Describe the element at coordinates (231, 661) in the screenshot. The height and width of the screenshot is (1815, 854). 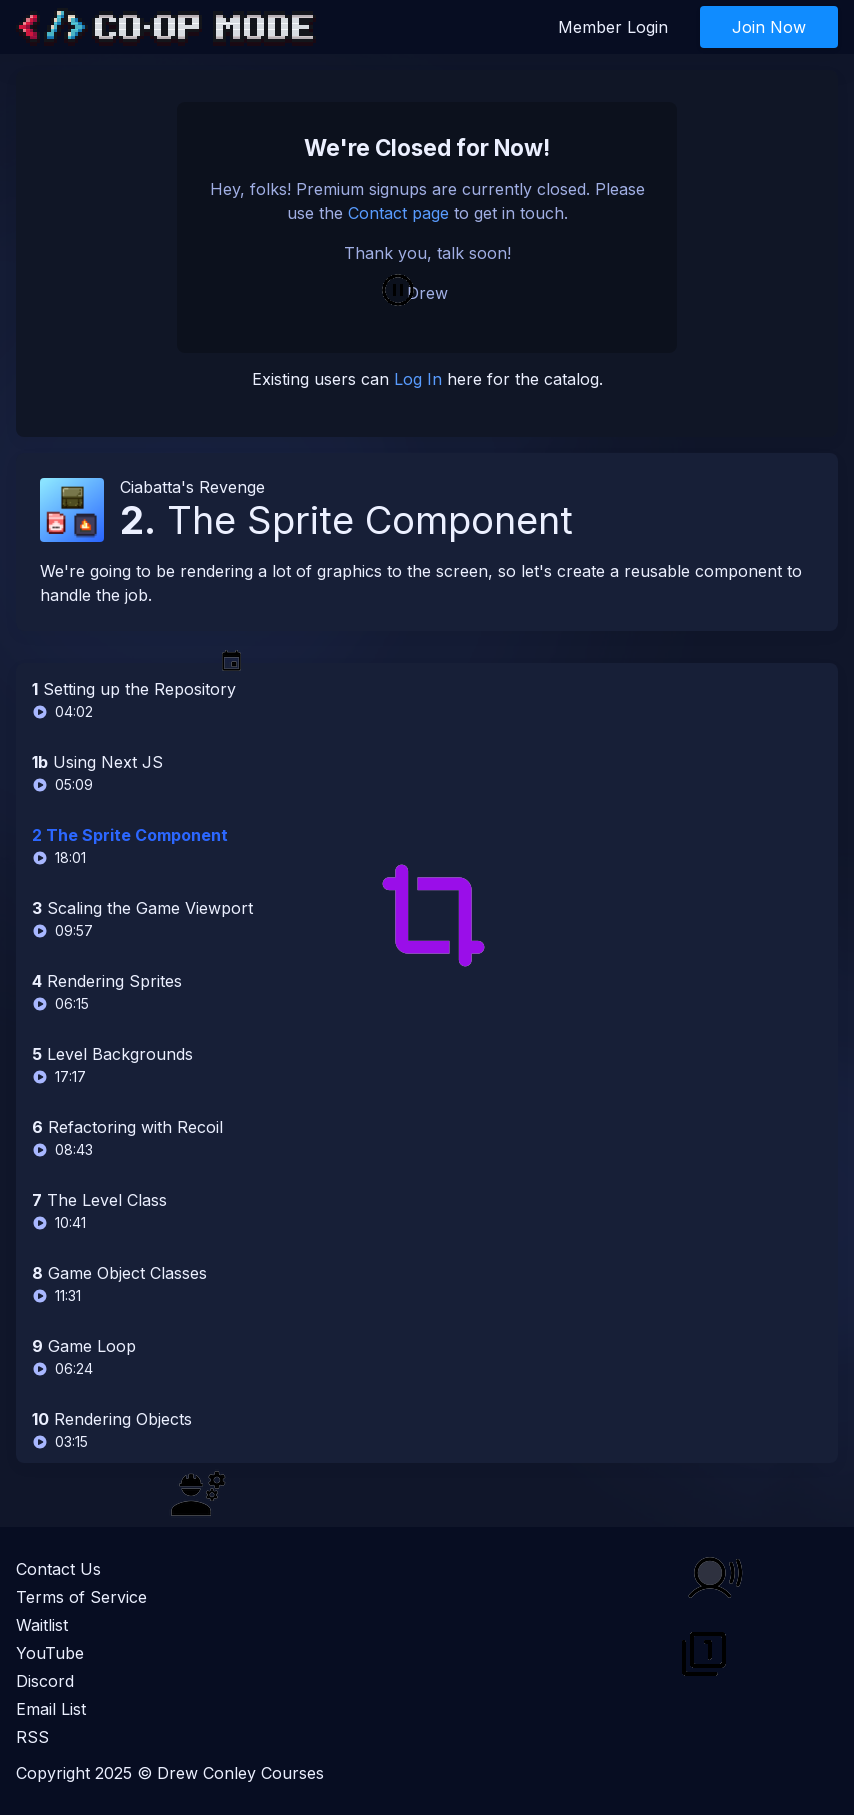
I see `add an event to your calendar` at that location.